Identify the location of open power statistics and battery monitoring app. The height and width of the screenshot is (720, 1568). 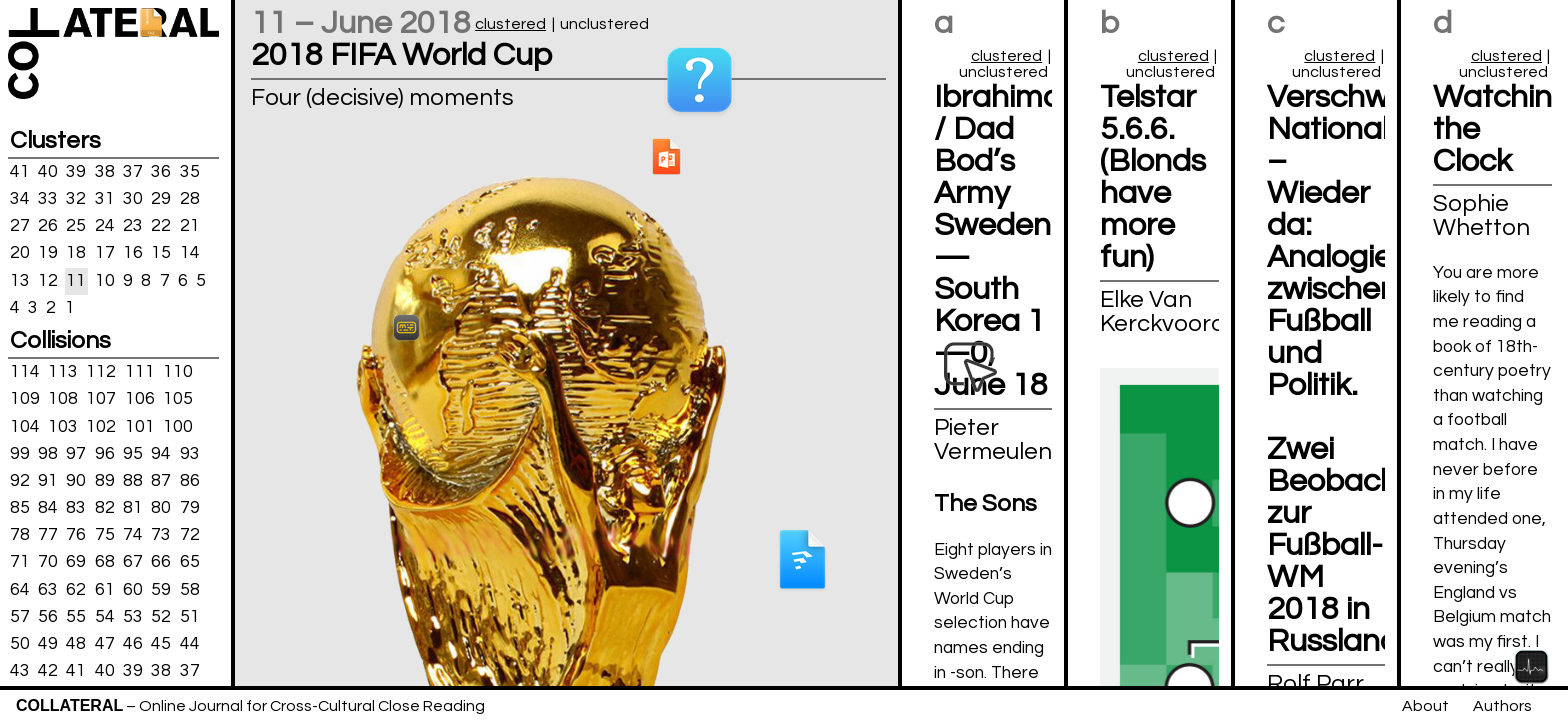
(1531, 666).